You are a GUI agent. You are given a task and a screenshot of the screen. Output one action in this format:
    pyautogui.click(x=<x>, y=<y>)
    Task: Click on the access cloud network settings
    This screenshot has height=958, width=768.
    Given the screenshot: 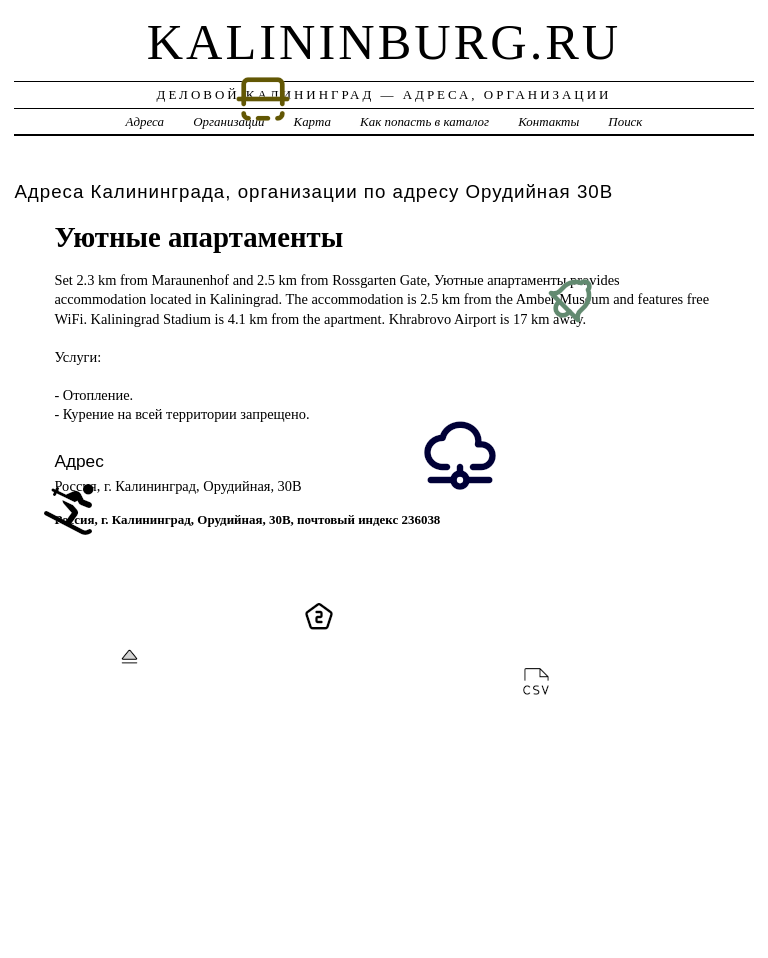 What is the action you would take?
    pyautogui.click(x=460, y=454)
    